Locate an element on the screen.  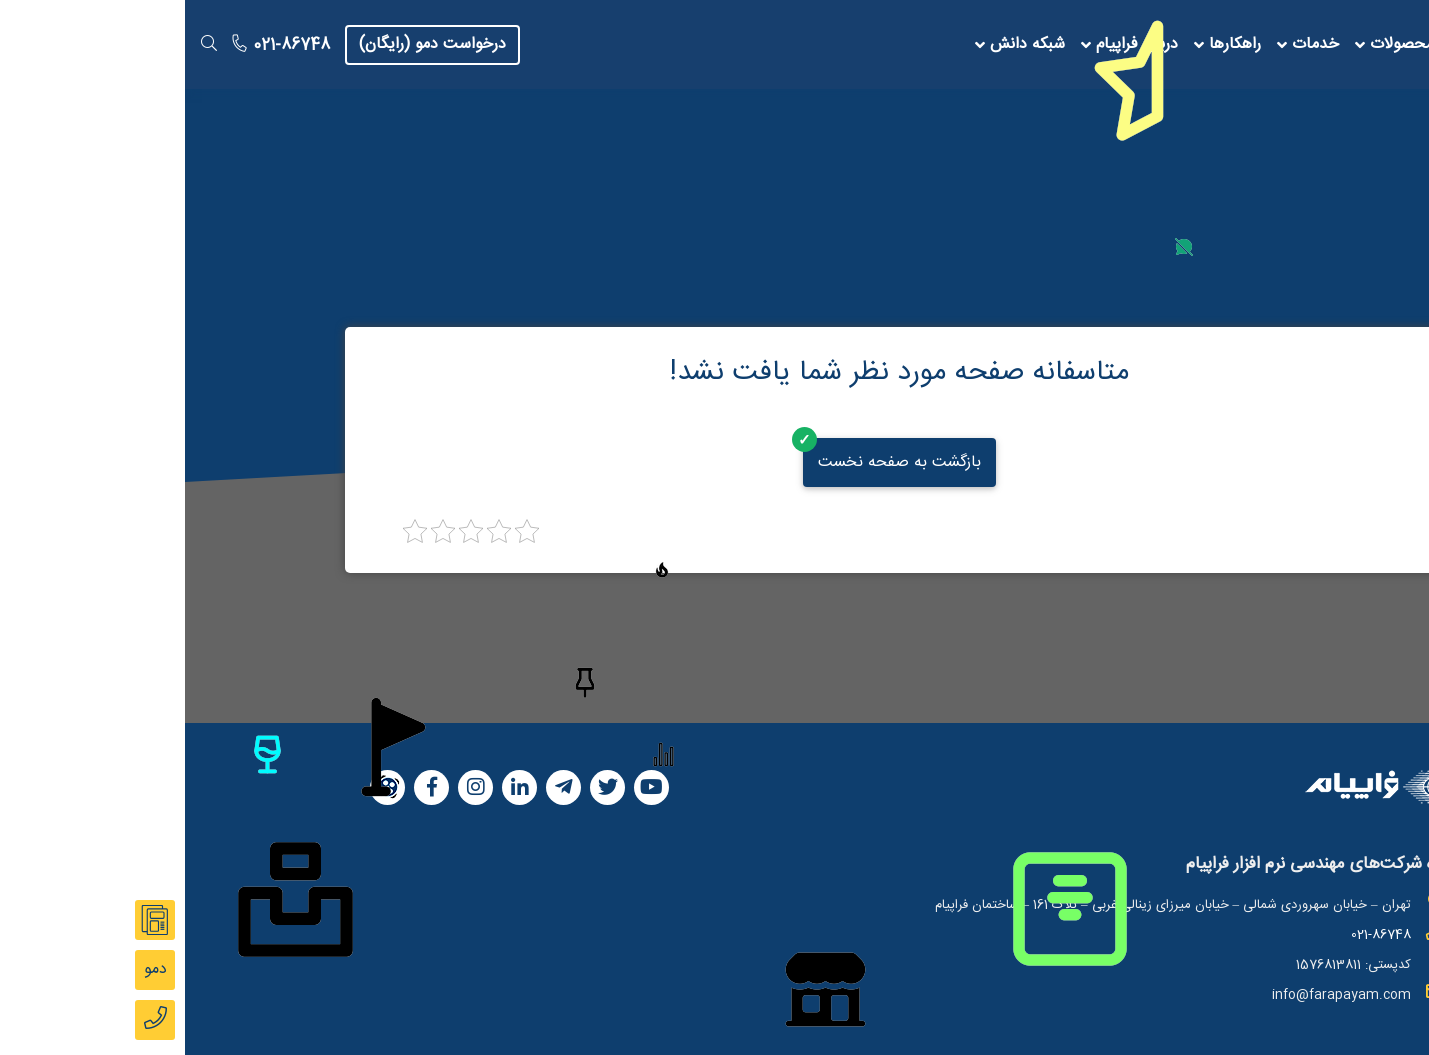
access unsplash photo library is located at coordinates (295, 899).